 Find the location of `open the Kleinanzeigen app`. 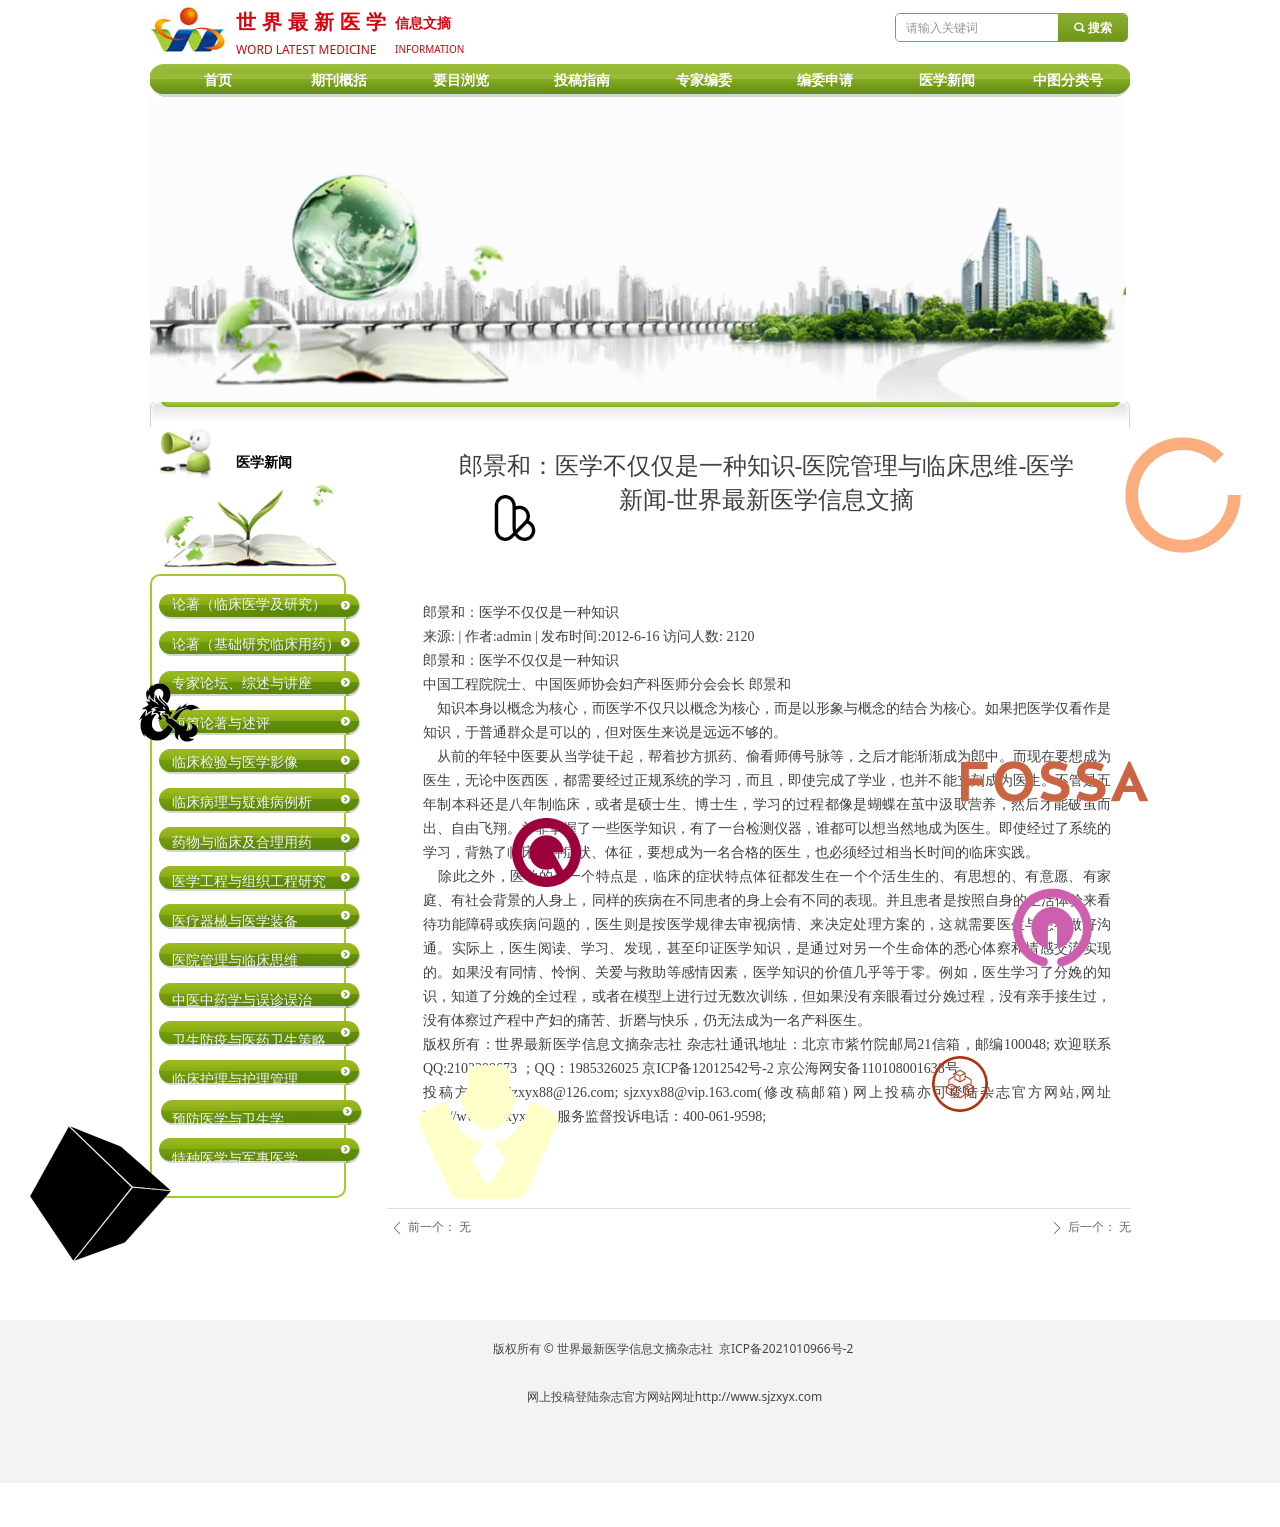

open the Kleinanzeigen app is located at coordinates (515, 518).